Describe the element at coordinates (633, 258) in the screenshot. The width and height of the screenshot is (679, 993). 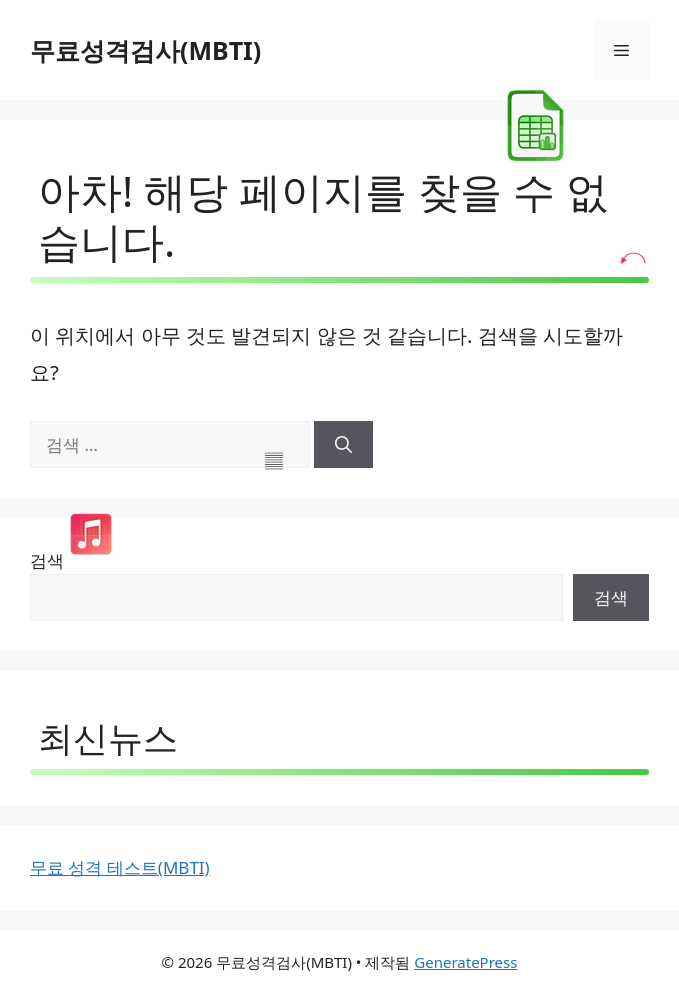
I see `undo the last action` at that location.